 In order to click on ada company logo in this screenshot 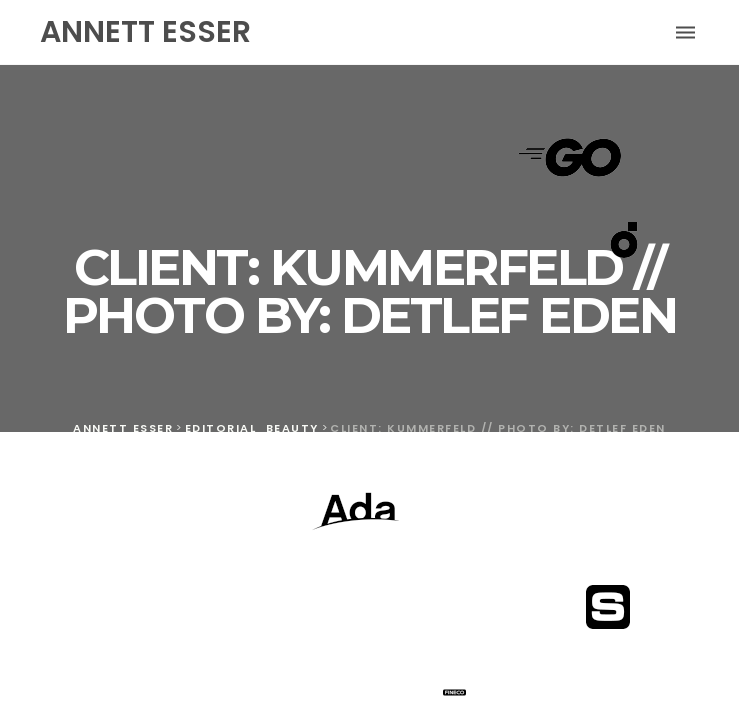, I will do `click(355, 511)`.